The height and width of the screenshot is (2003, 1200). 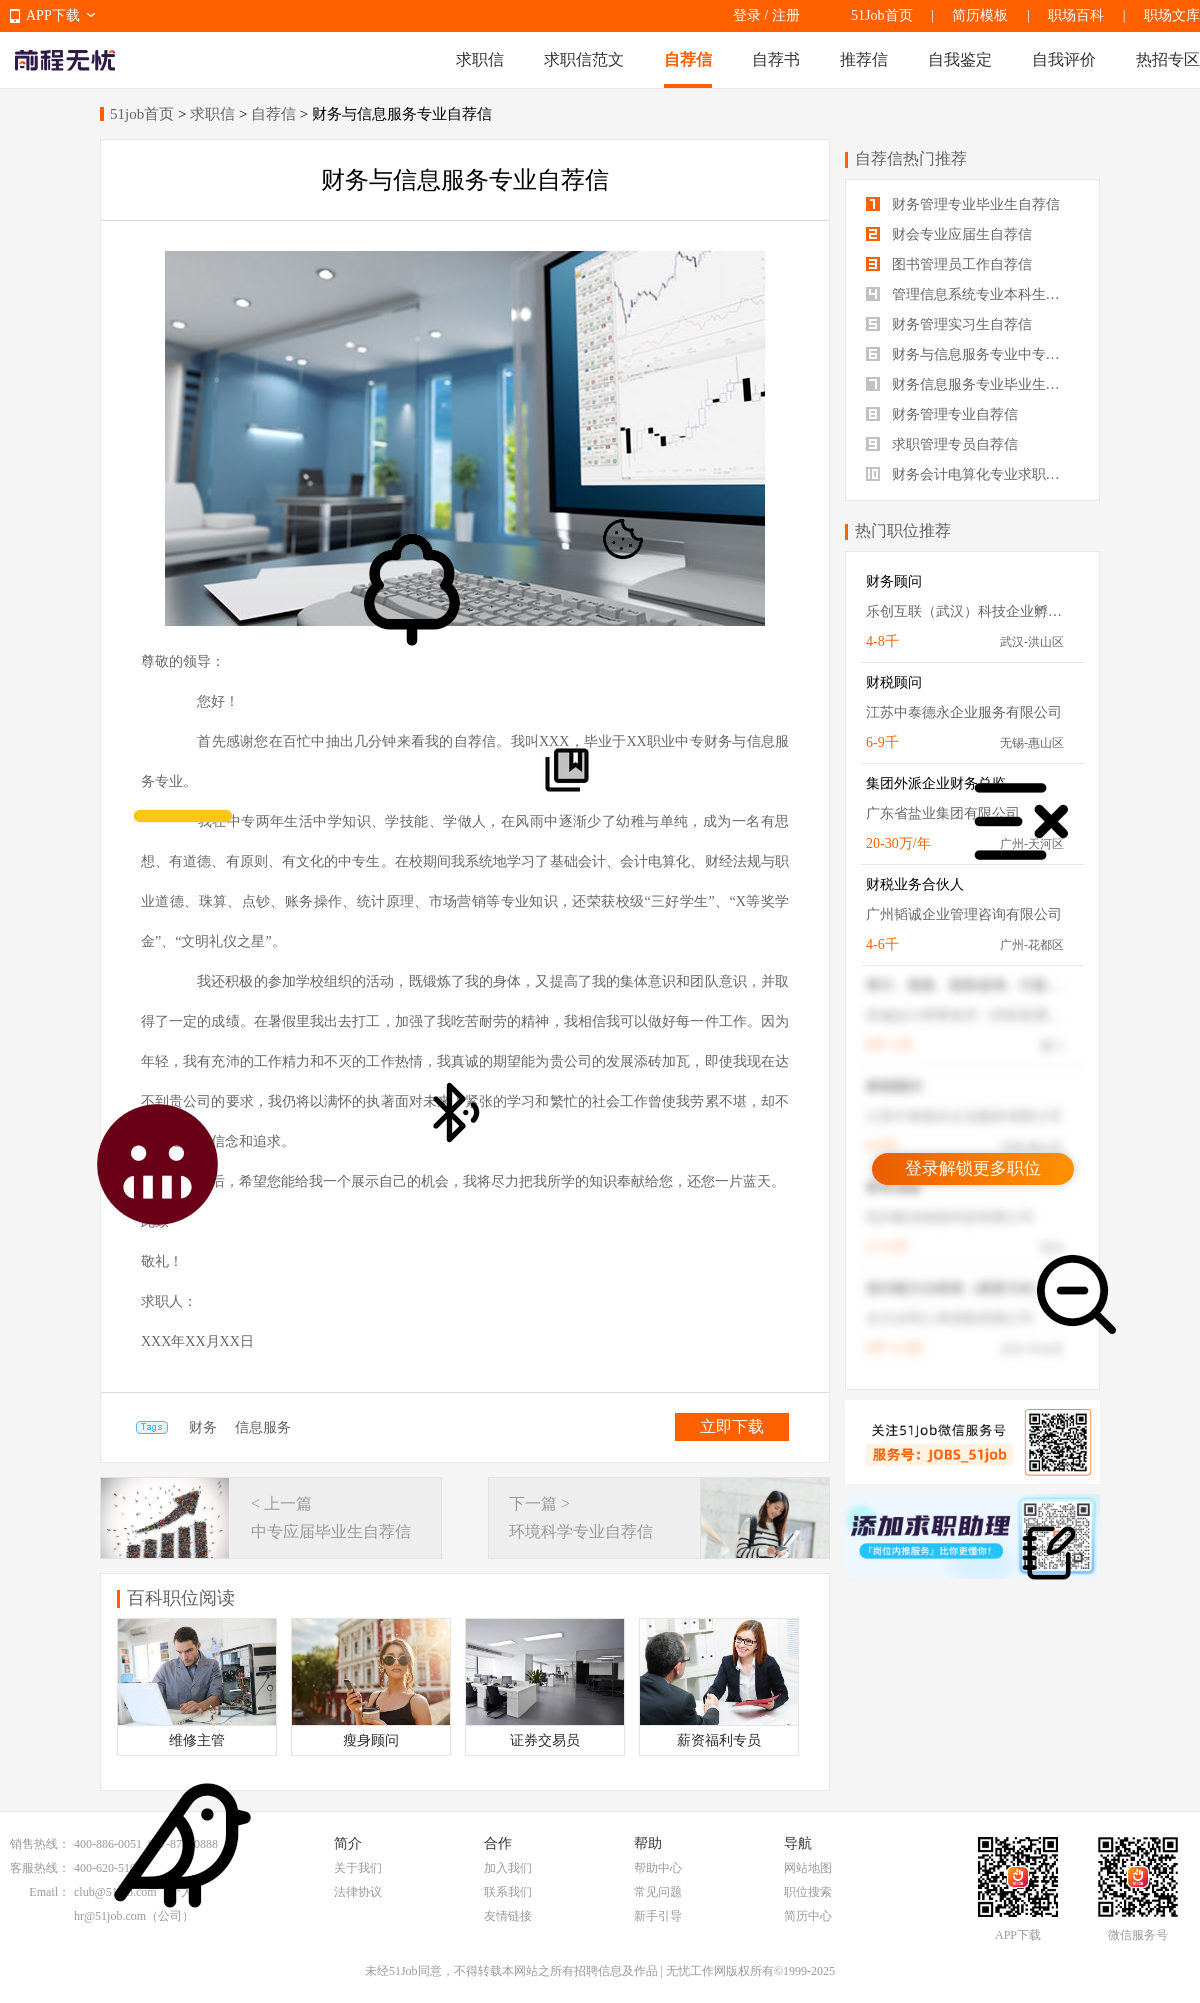 I want to click on access your bookmarked collections, so click(x=567, y=770).